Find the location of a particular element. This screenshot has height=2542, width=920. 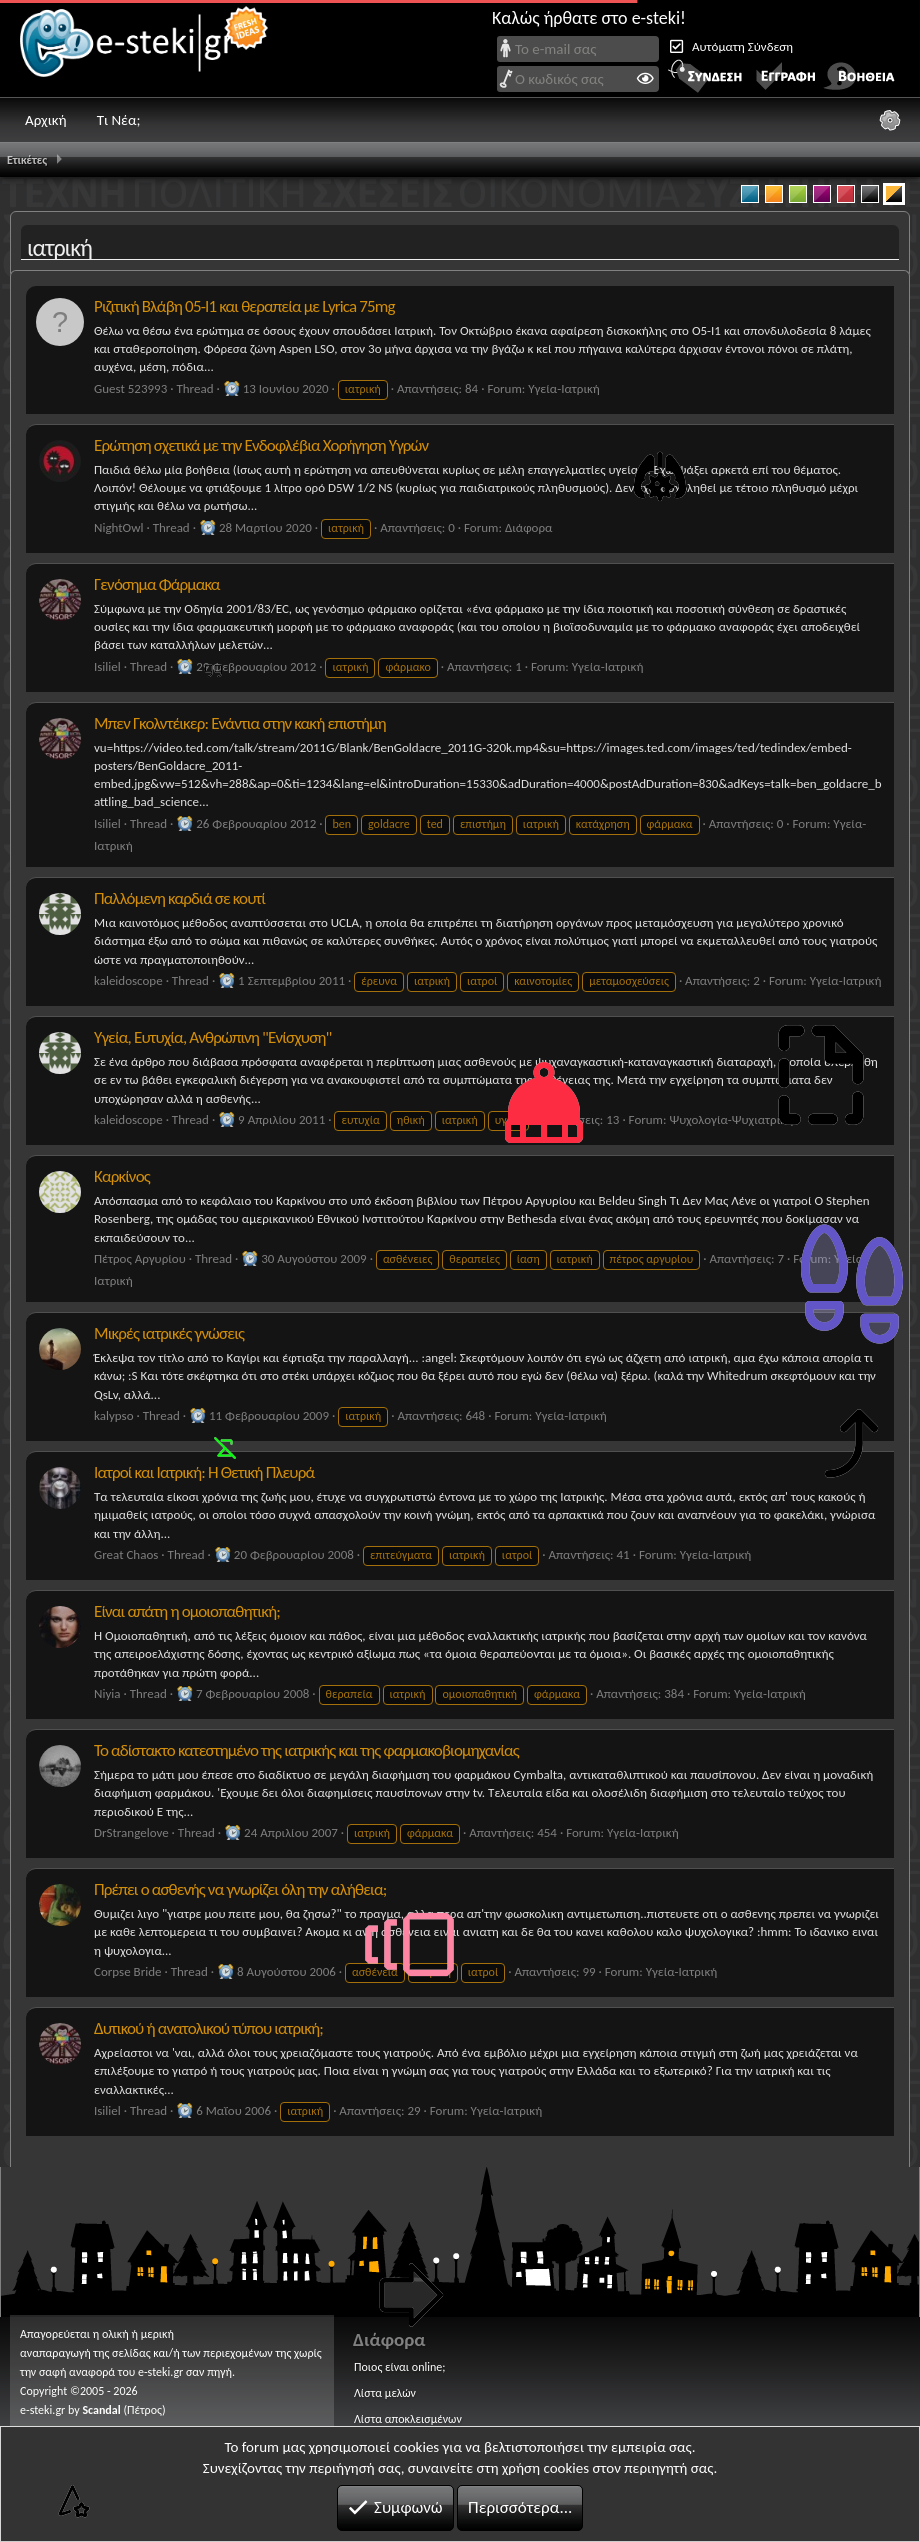

redirect or reroute upward is located at coordinates (851, 1443).